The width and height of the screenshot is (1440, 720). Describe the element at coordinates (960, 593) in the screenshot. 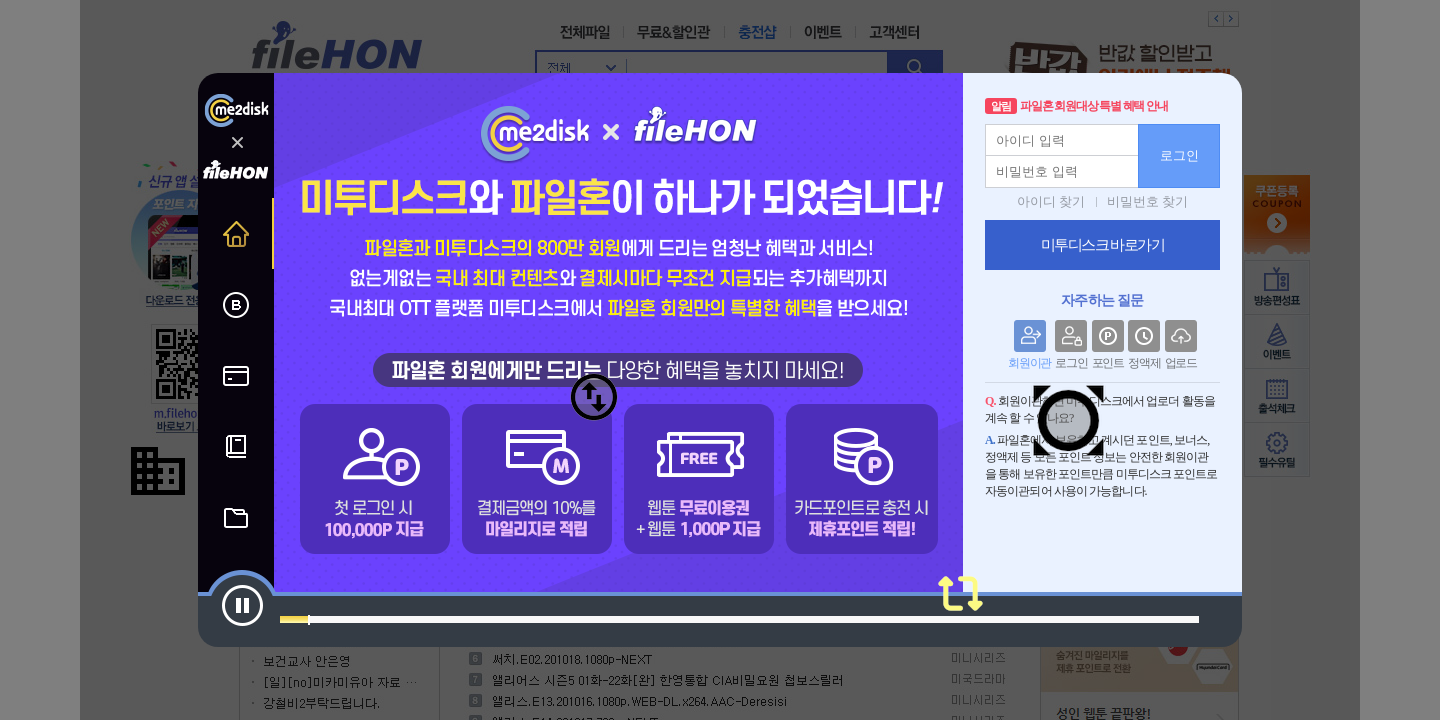

I see `retweet or repost this content` at that location.